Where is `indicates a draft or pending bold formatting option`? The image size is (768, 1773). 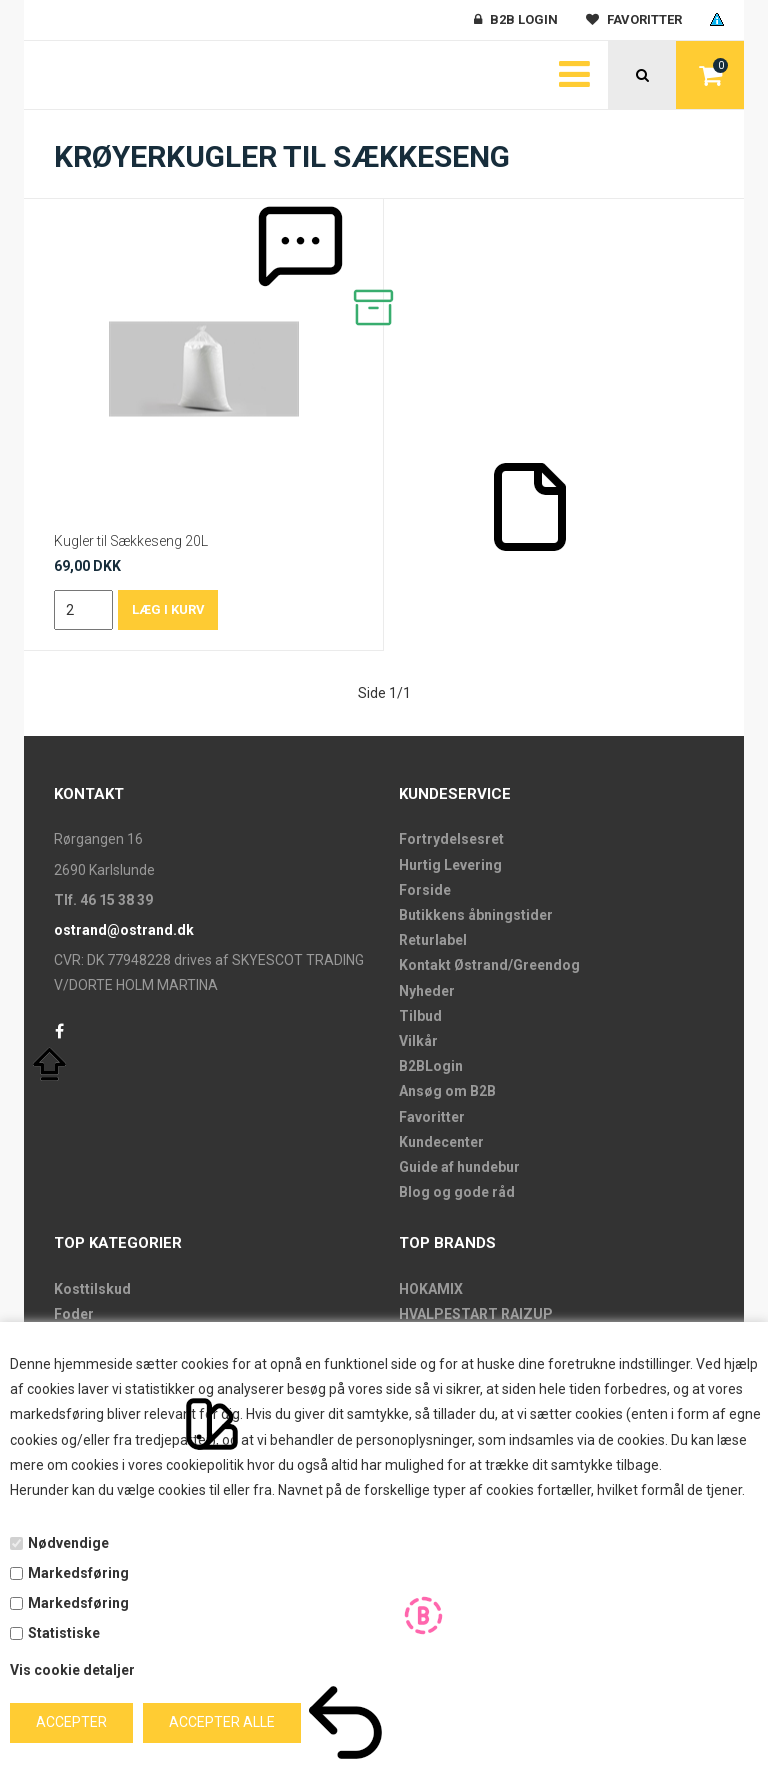 indicates a draft or pending bold formatting option is located at coordinates (423, 1615).